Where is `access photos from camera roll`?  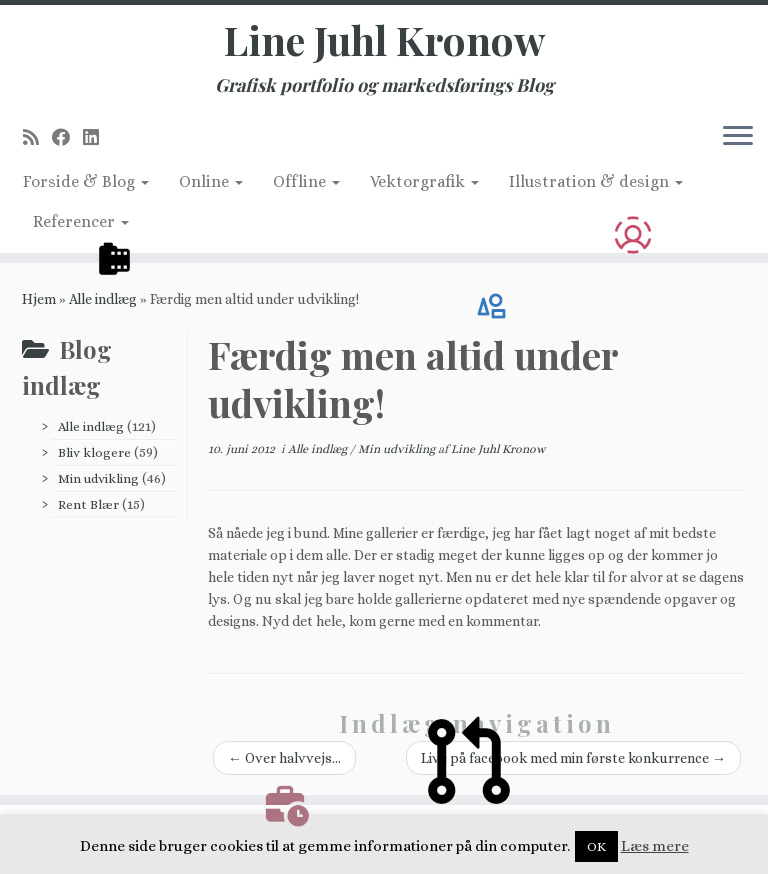
access photos from camera roll is located at coordinates (114, 259).